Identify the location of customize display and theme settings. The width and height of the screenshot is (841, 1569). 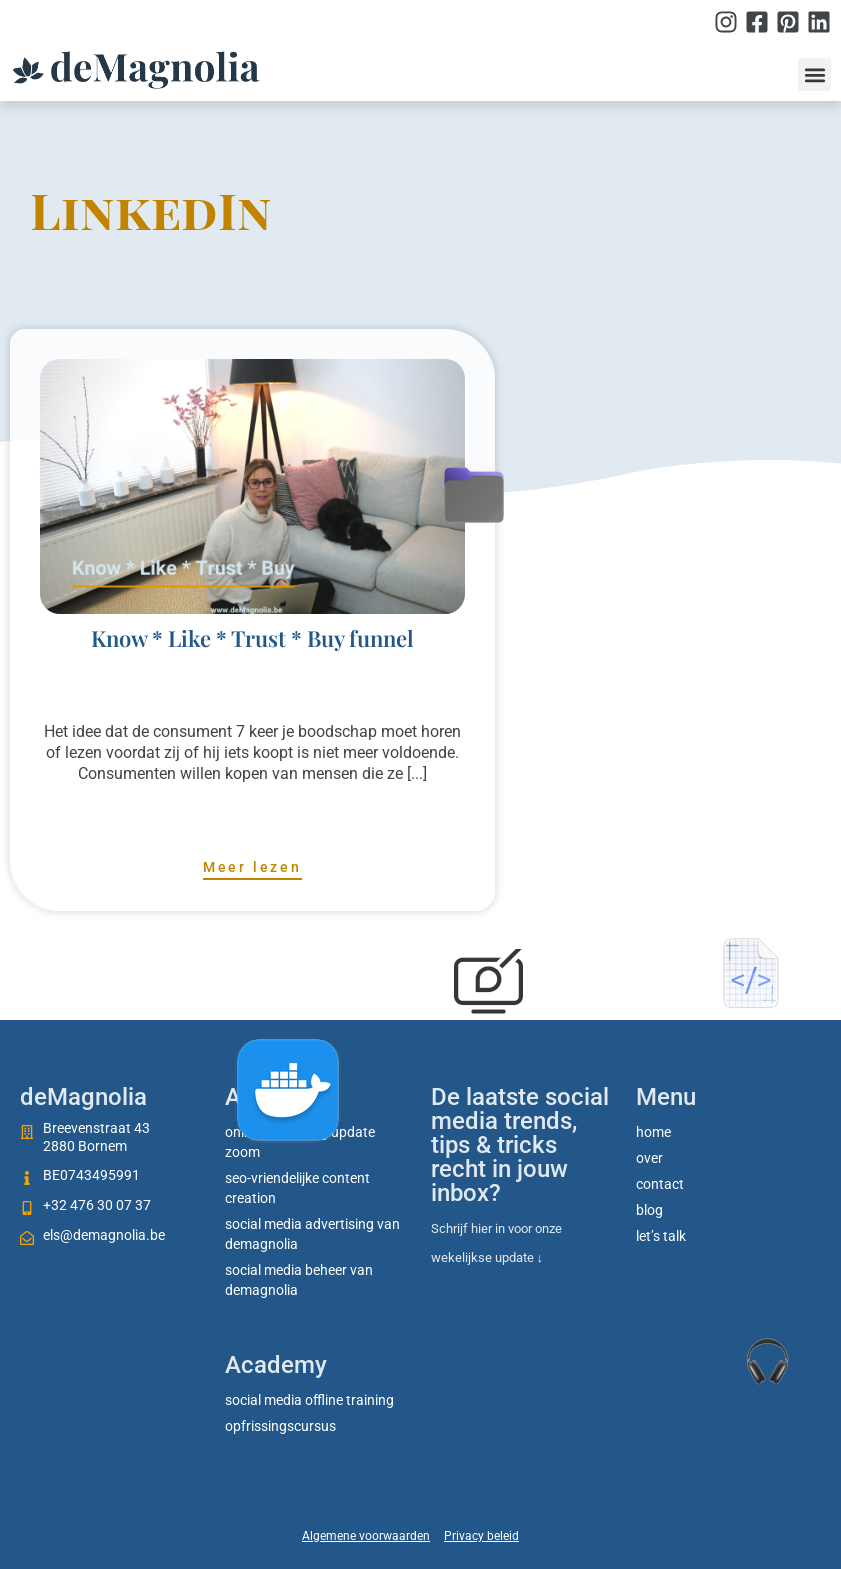
(488, 983).